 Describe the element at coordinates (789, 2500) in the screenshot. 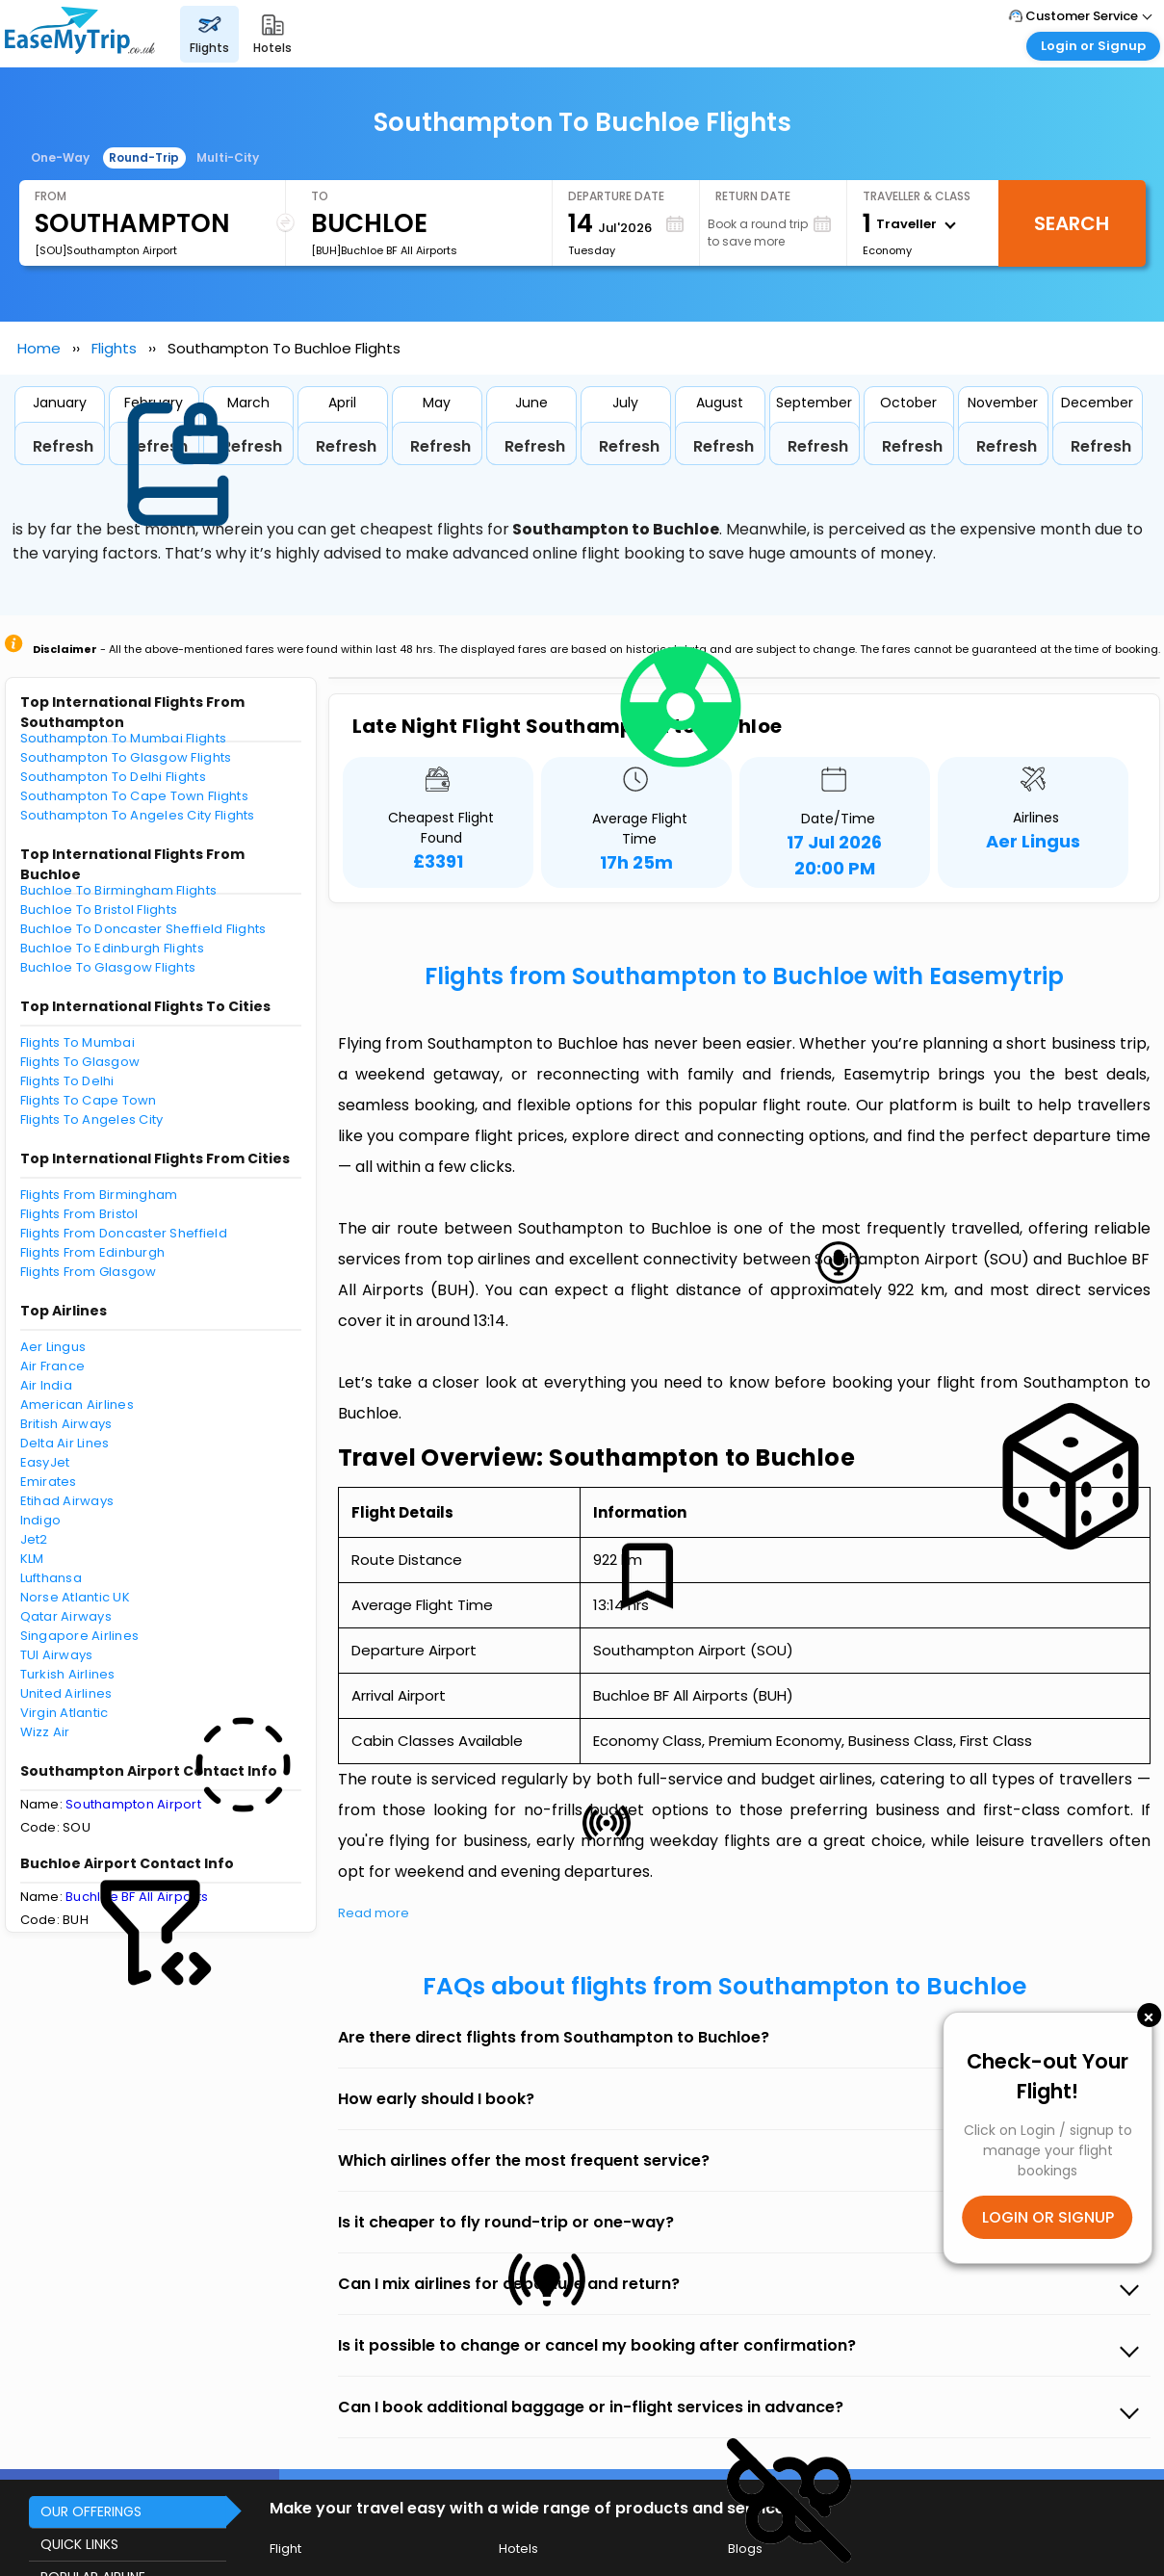

I see `olympics feature disabled` at that location.